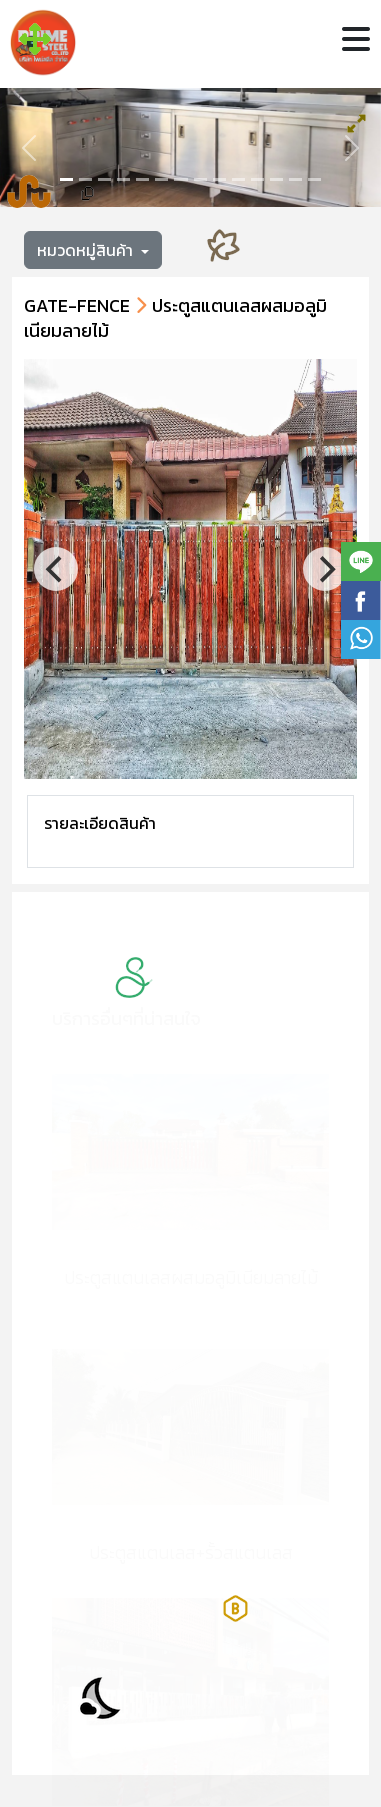 This screenshot has height=1807, width=381. What do you see at coordinates (87, 193) in the screenshot?
I see `copy to clipboard` at bounding box center [87, 193].